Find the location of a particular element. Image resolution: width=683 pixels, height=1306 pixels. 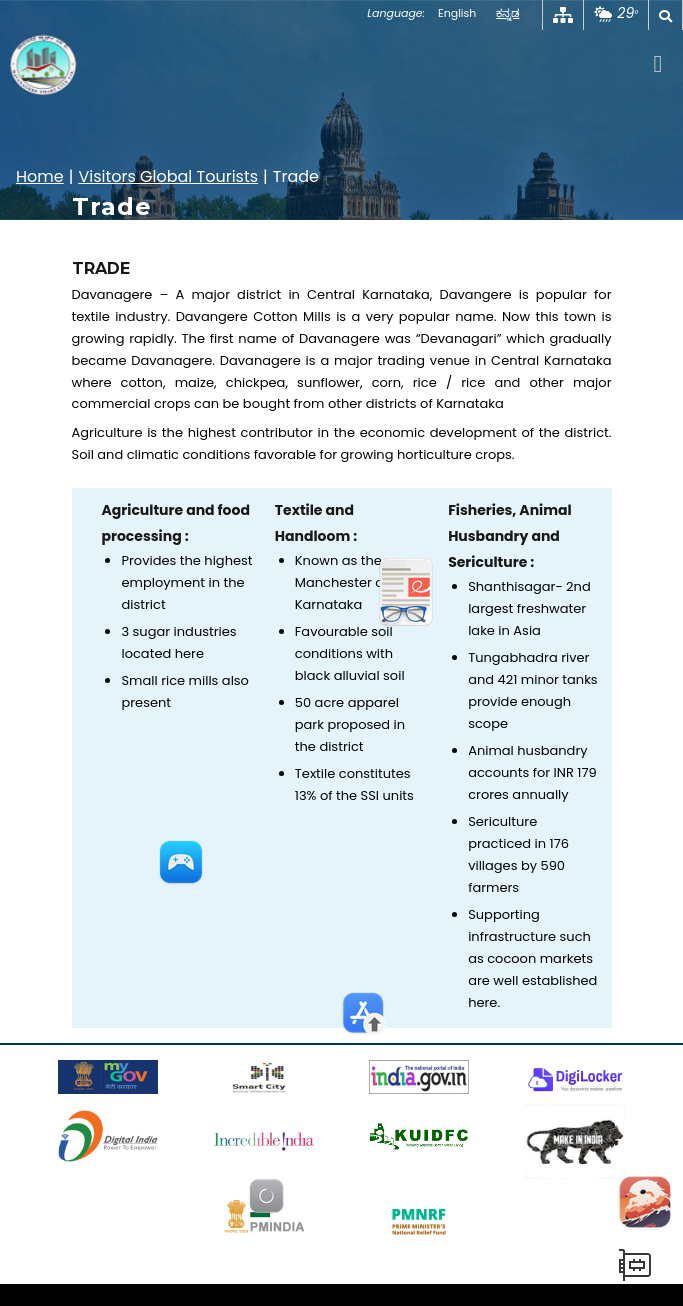

access firmware settings and updates is located at coordinates (635, 1265).